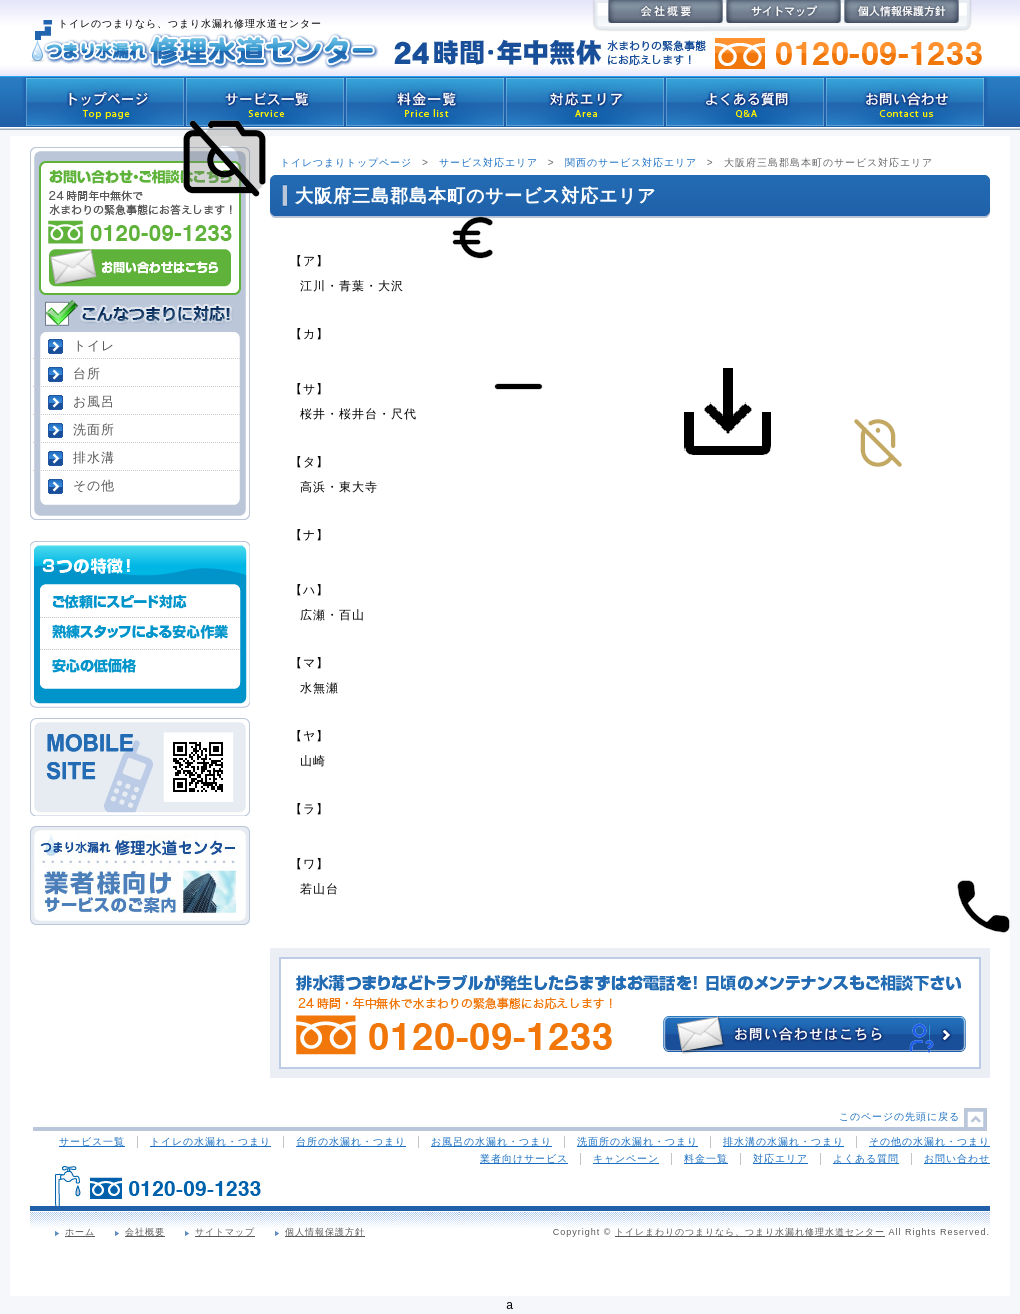 This screenshot has height=1314, width=1020. Describe the element at coordinates (878, 443) in the screenshot. I see `mouse input disabled` at that location.